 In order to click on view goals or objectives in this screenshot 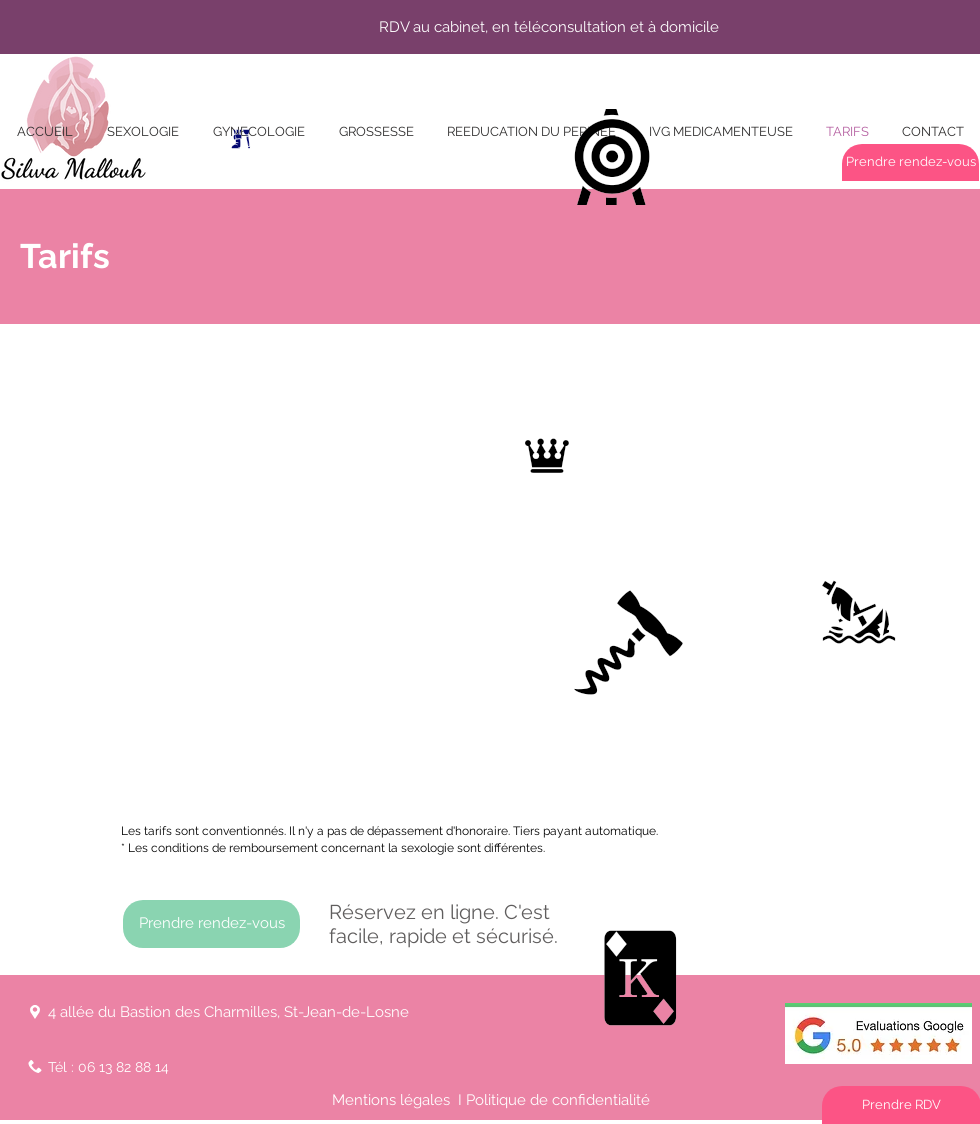, I will do `click(612, 157)`.